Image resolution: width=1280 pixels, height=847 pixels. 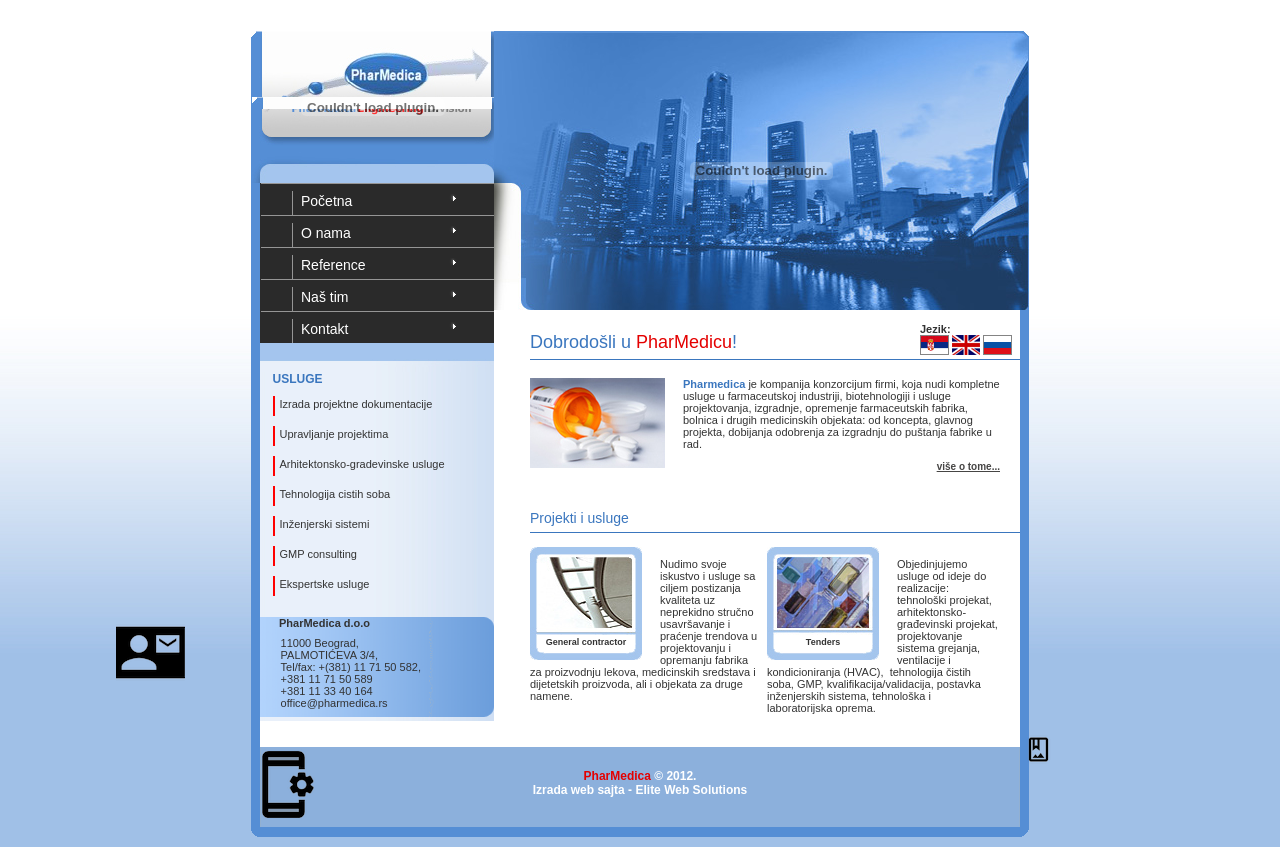 I want to click on open photo album, so click(x=1038, y=749).